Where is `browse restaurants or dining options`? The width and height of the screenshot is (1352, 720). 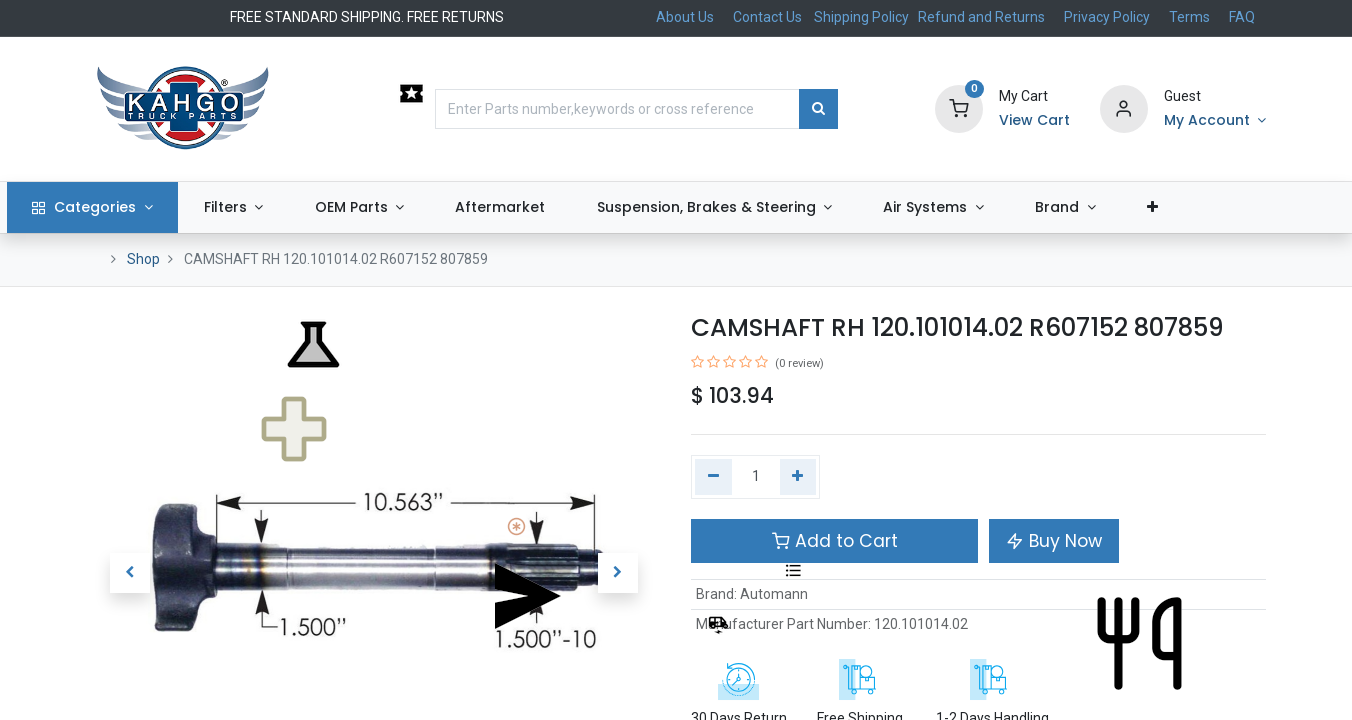
browse restaurants or dining options is located at coordinates (1139, 643).